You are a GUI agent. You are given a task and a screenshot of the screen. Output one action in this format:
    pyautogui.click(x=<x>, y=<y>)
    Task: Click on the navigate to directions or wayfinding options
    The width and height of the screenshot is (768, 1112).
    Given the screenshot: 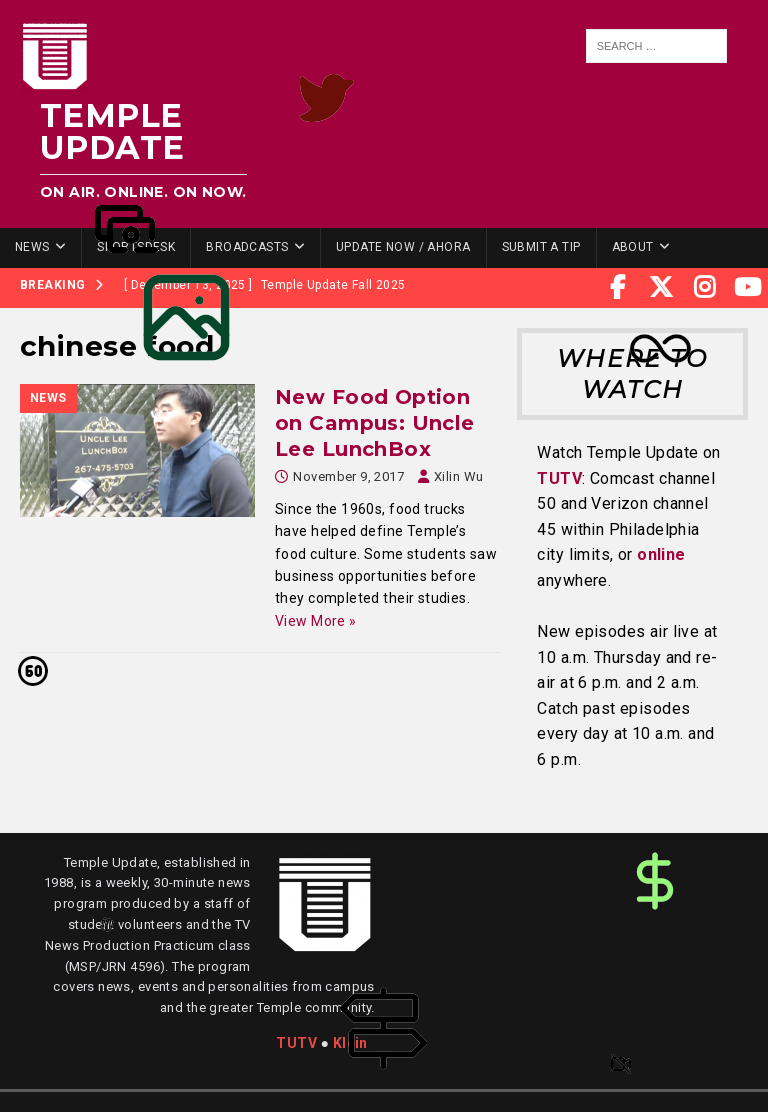 What is the action you would take?
    pyautogui.click(x=383, y=1028)
    